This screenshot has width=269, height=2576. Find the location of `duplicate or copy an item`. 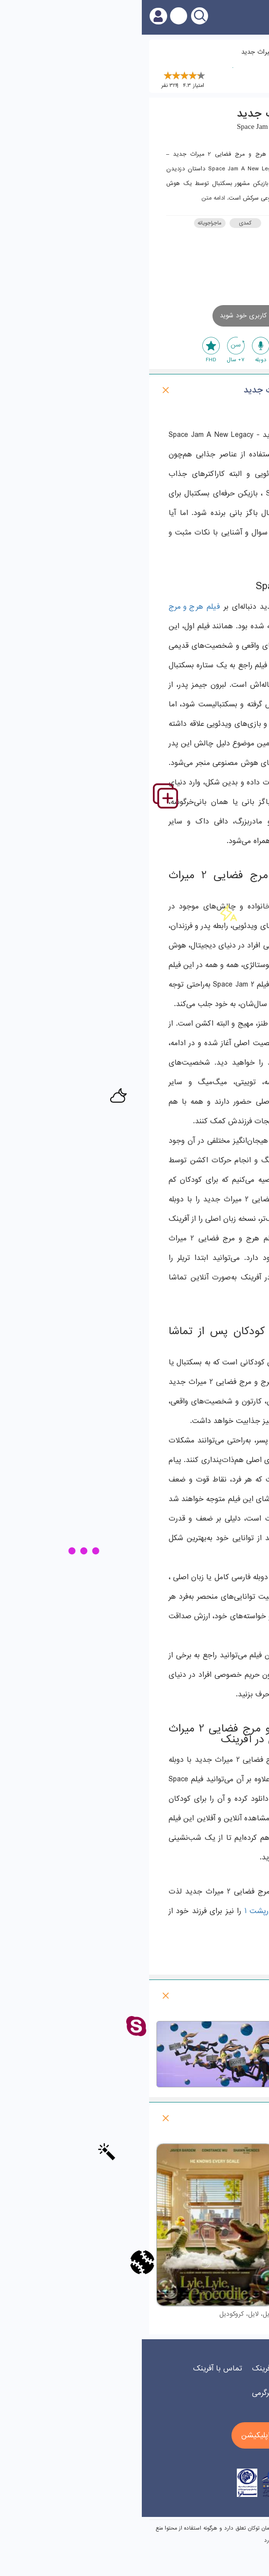

duplicate or copy an item is located at coordinates (165, 796).